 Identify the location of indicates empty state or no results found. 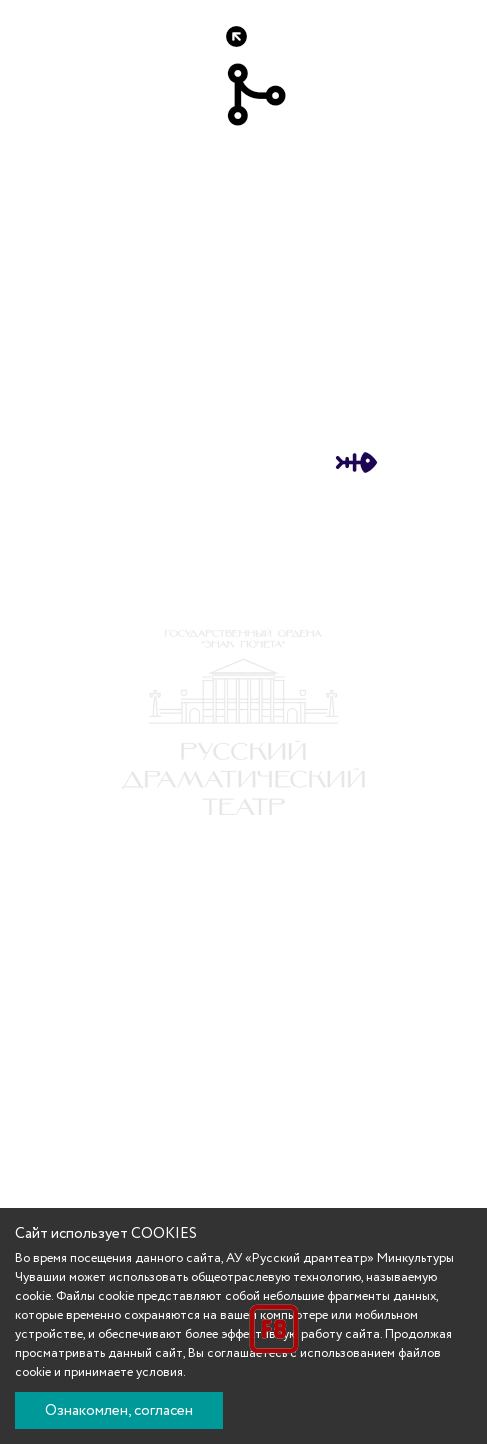
(356, 462).